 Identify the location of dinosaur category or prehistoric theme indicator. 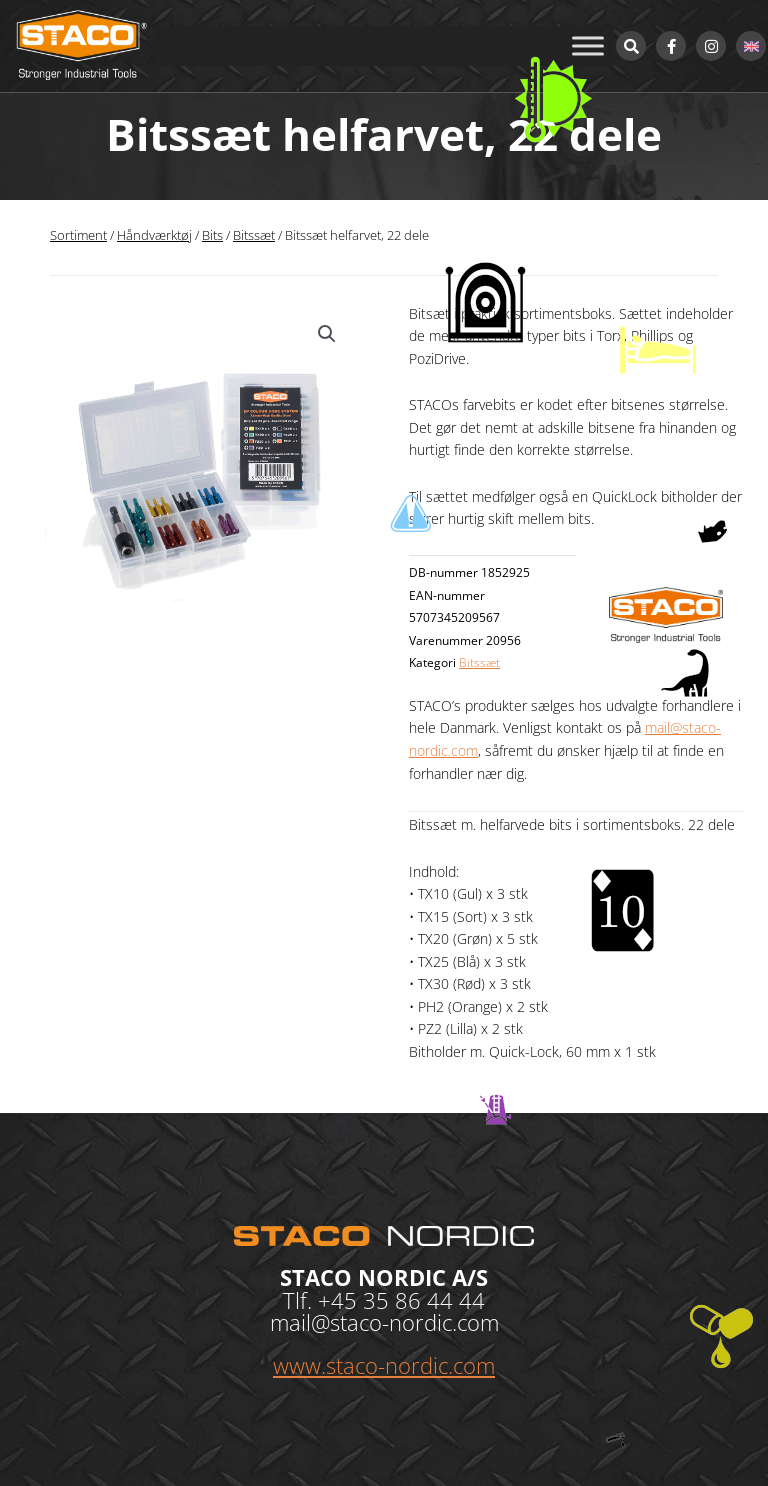
(685, 673).